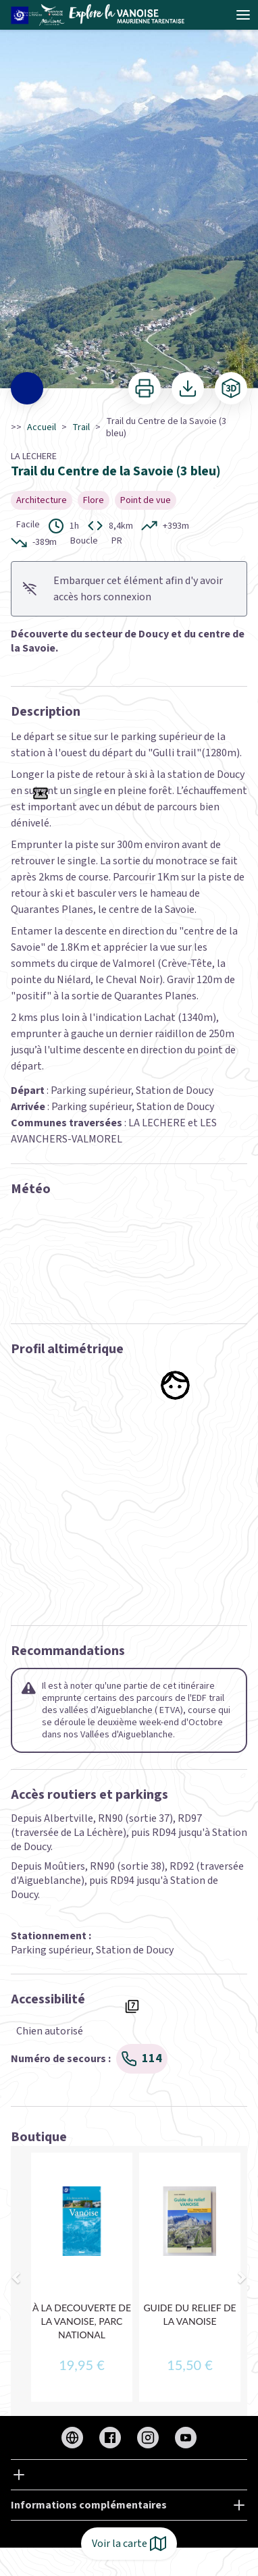 Image resolution: width=258 pixels, height=2576 pixels. What do you see at coordinates (41, 793) in the screenshot?
I see `view local events or entertainment` at bounding box center [41, 793].